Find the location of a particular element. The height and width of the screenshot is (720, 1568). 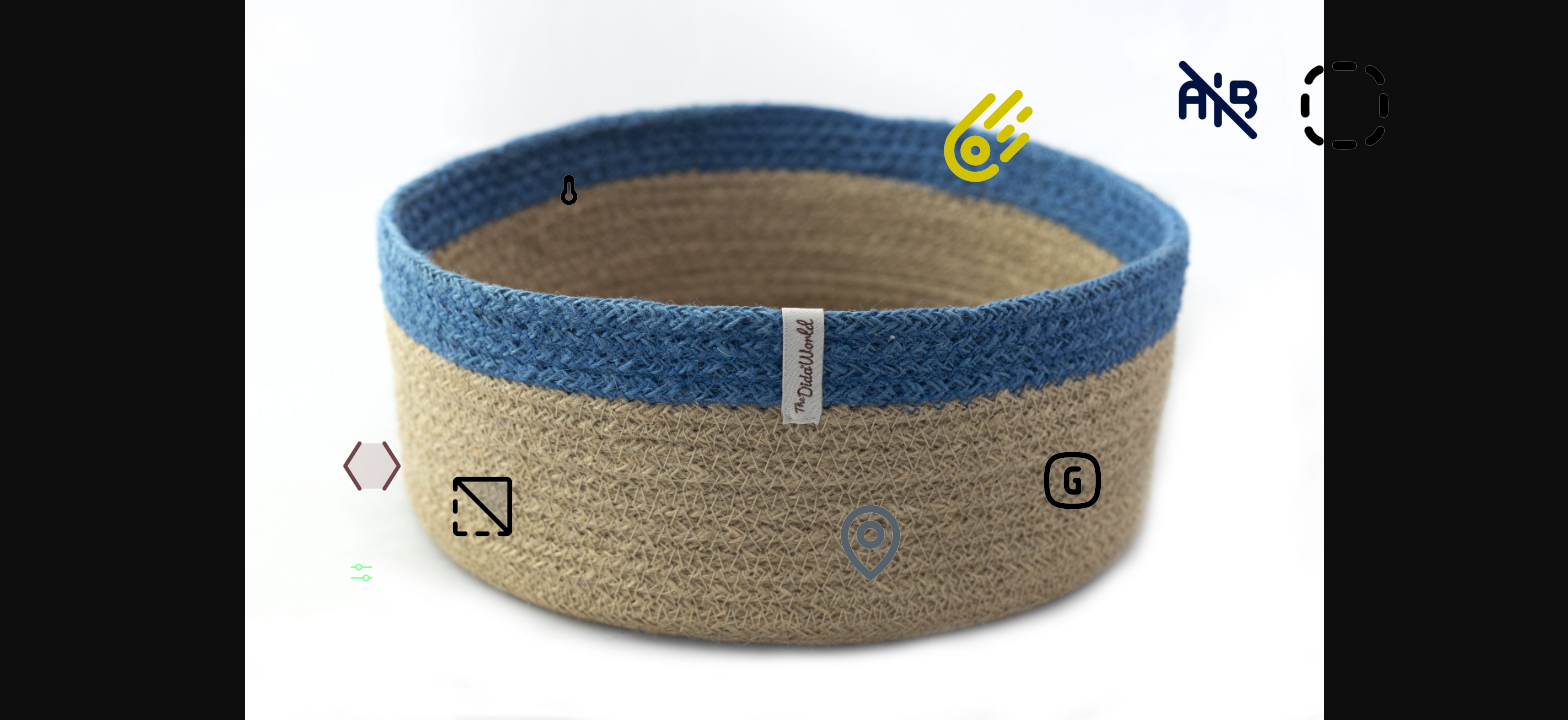

disable a/b testing mode is located at coordinates (1218, 100).